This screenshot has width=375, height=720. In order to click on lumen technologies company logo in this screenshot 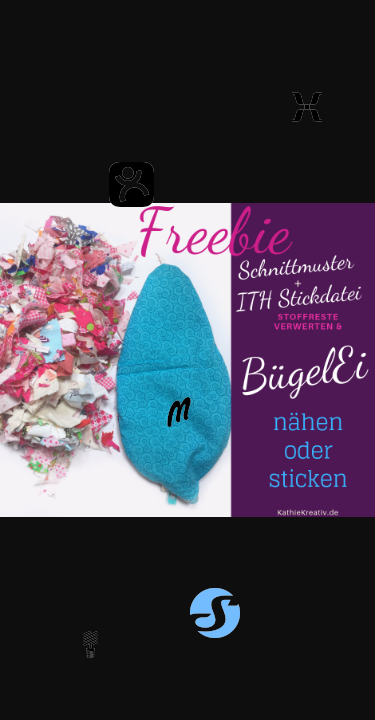, I will do `click(90, 644)`.